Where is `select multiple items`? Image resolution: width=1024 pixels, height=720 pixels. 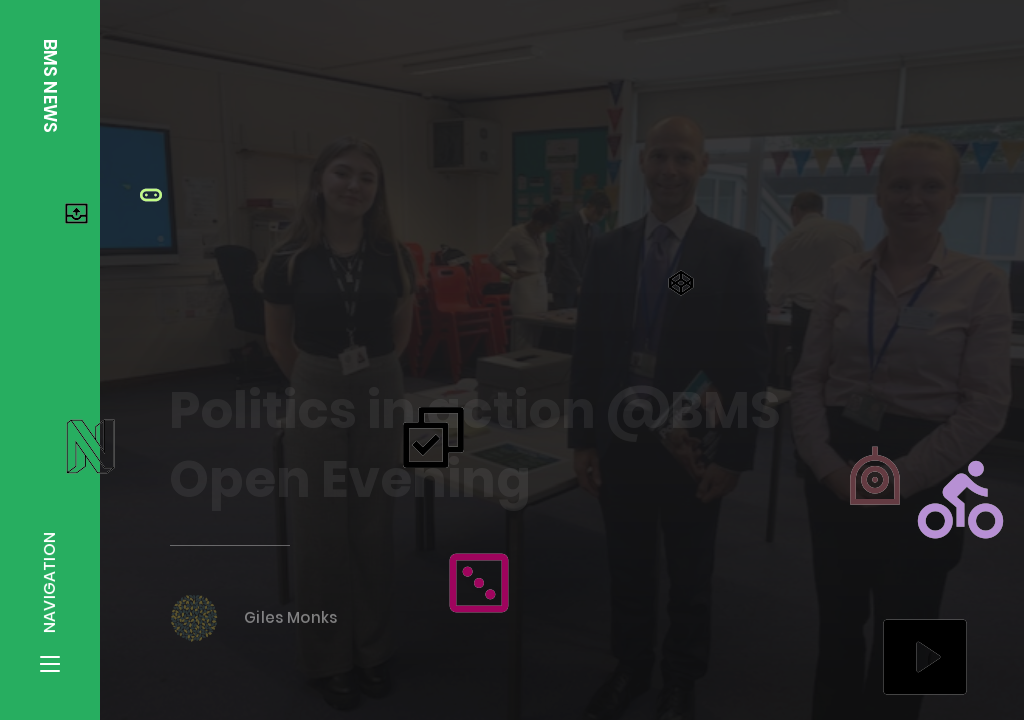 select multiple items is located at coordinates (433, 437).